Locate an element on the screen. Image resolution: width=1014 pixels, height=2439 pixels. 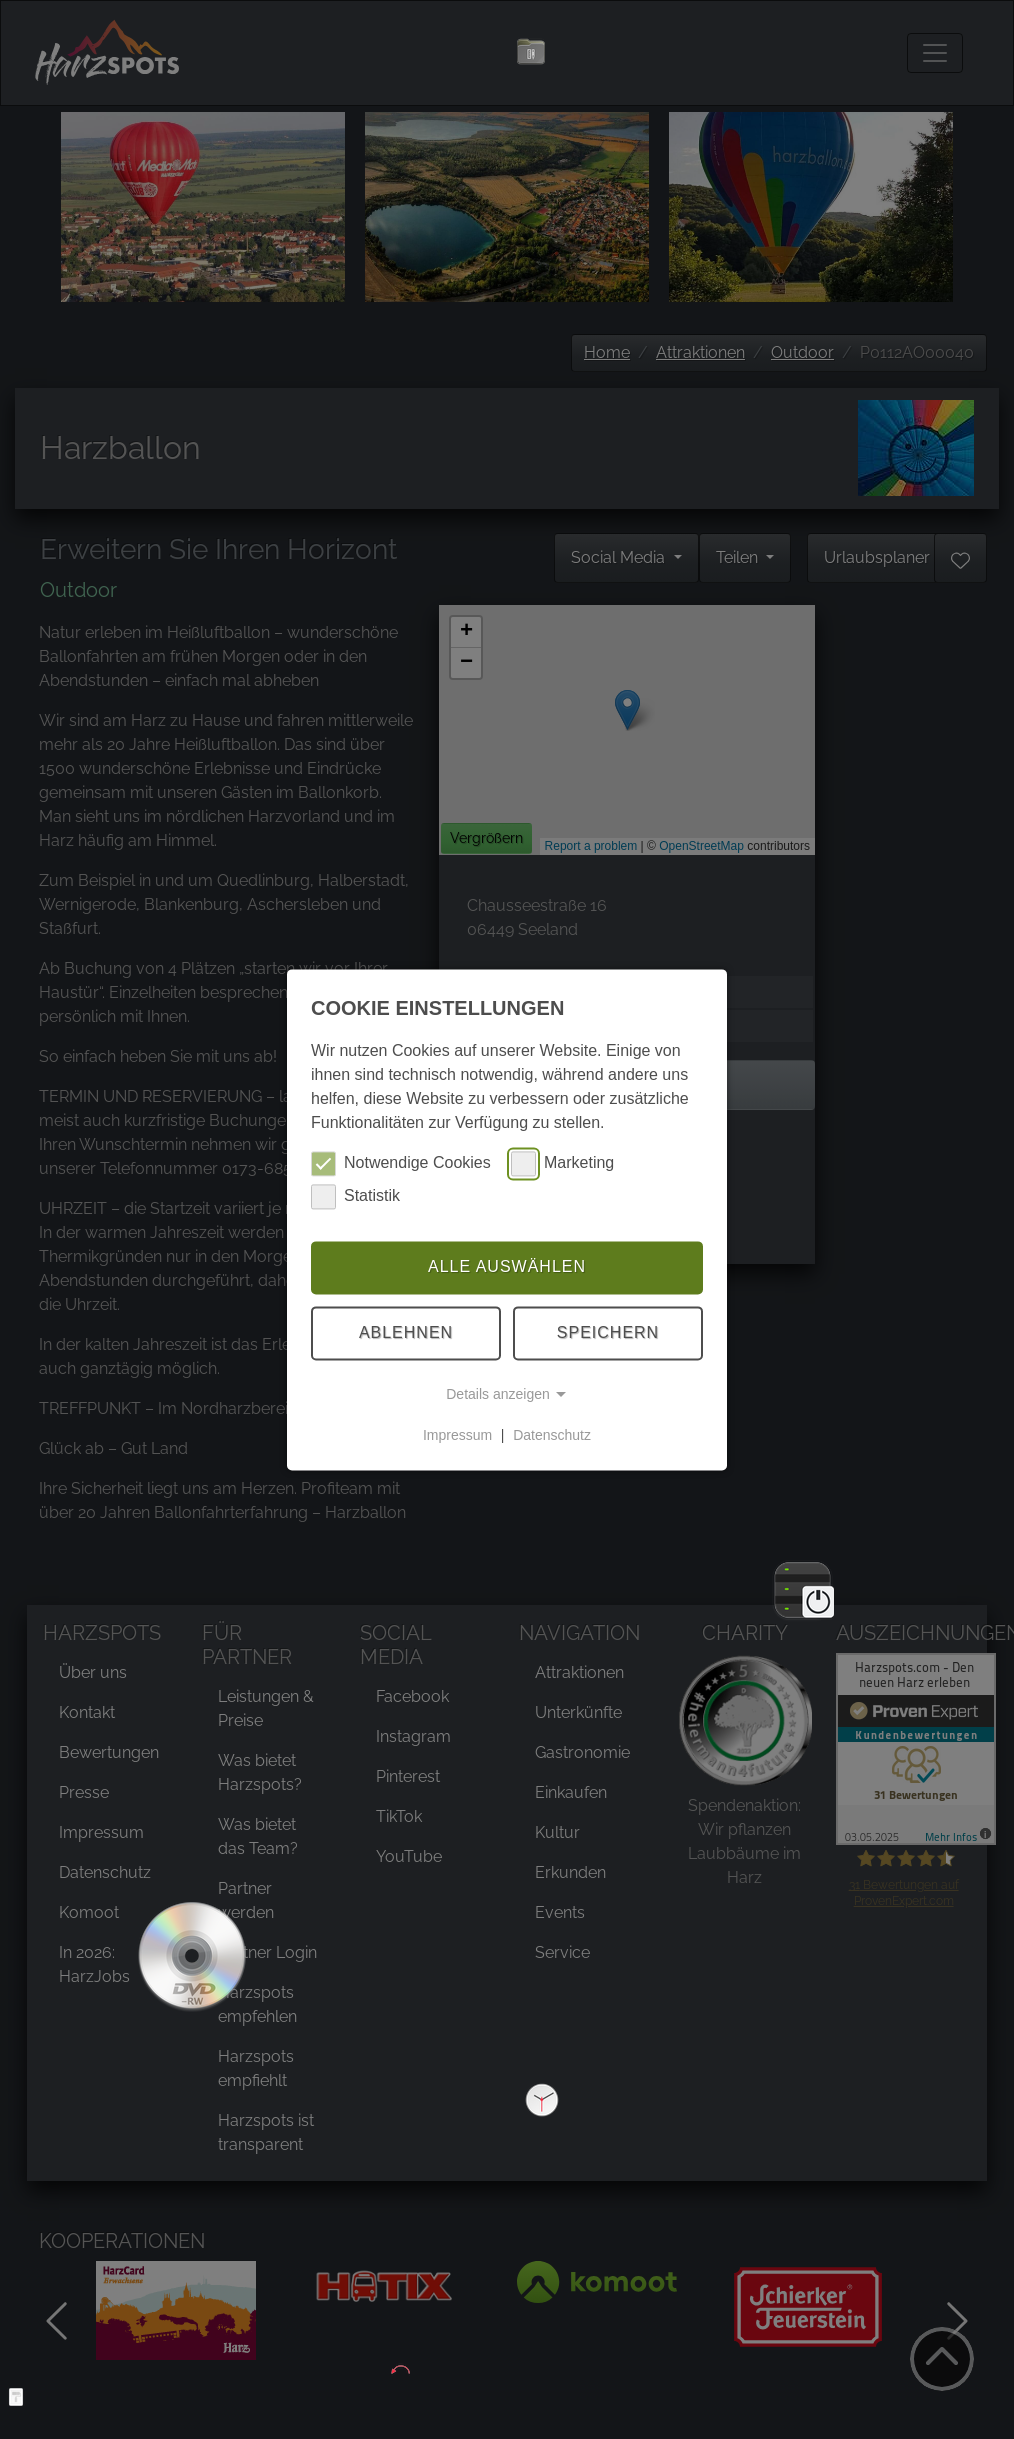
undo the last action is located at coordinates (400, 2369).